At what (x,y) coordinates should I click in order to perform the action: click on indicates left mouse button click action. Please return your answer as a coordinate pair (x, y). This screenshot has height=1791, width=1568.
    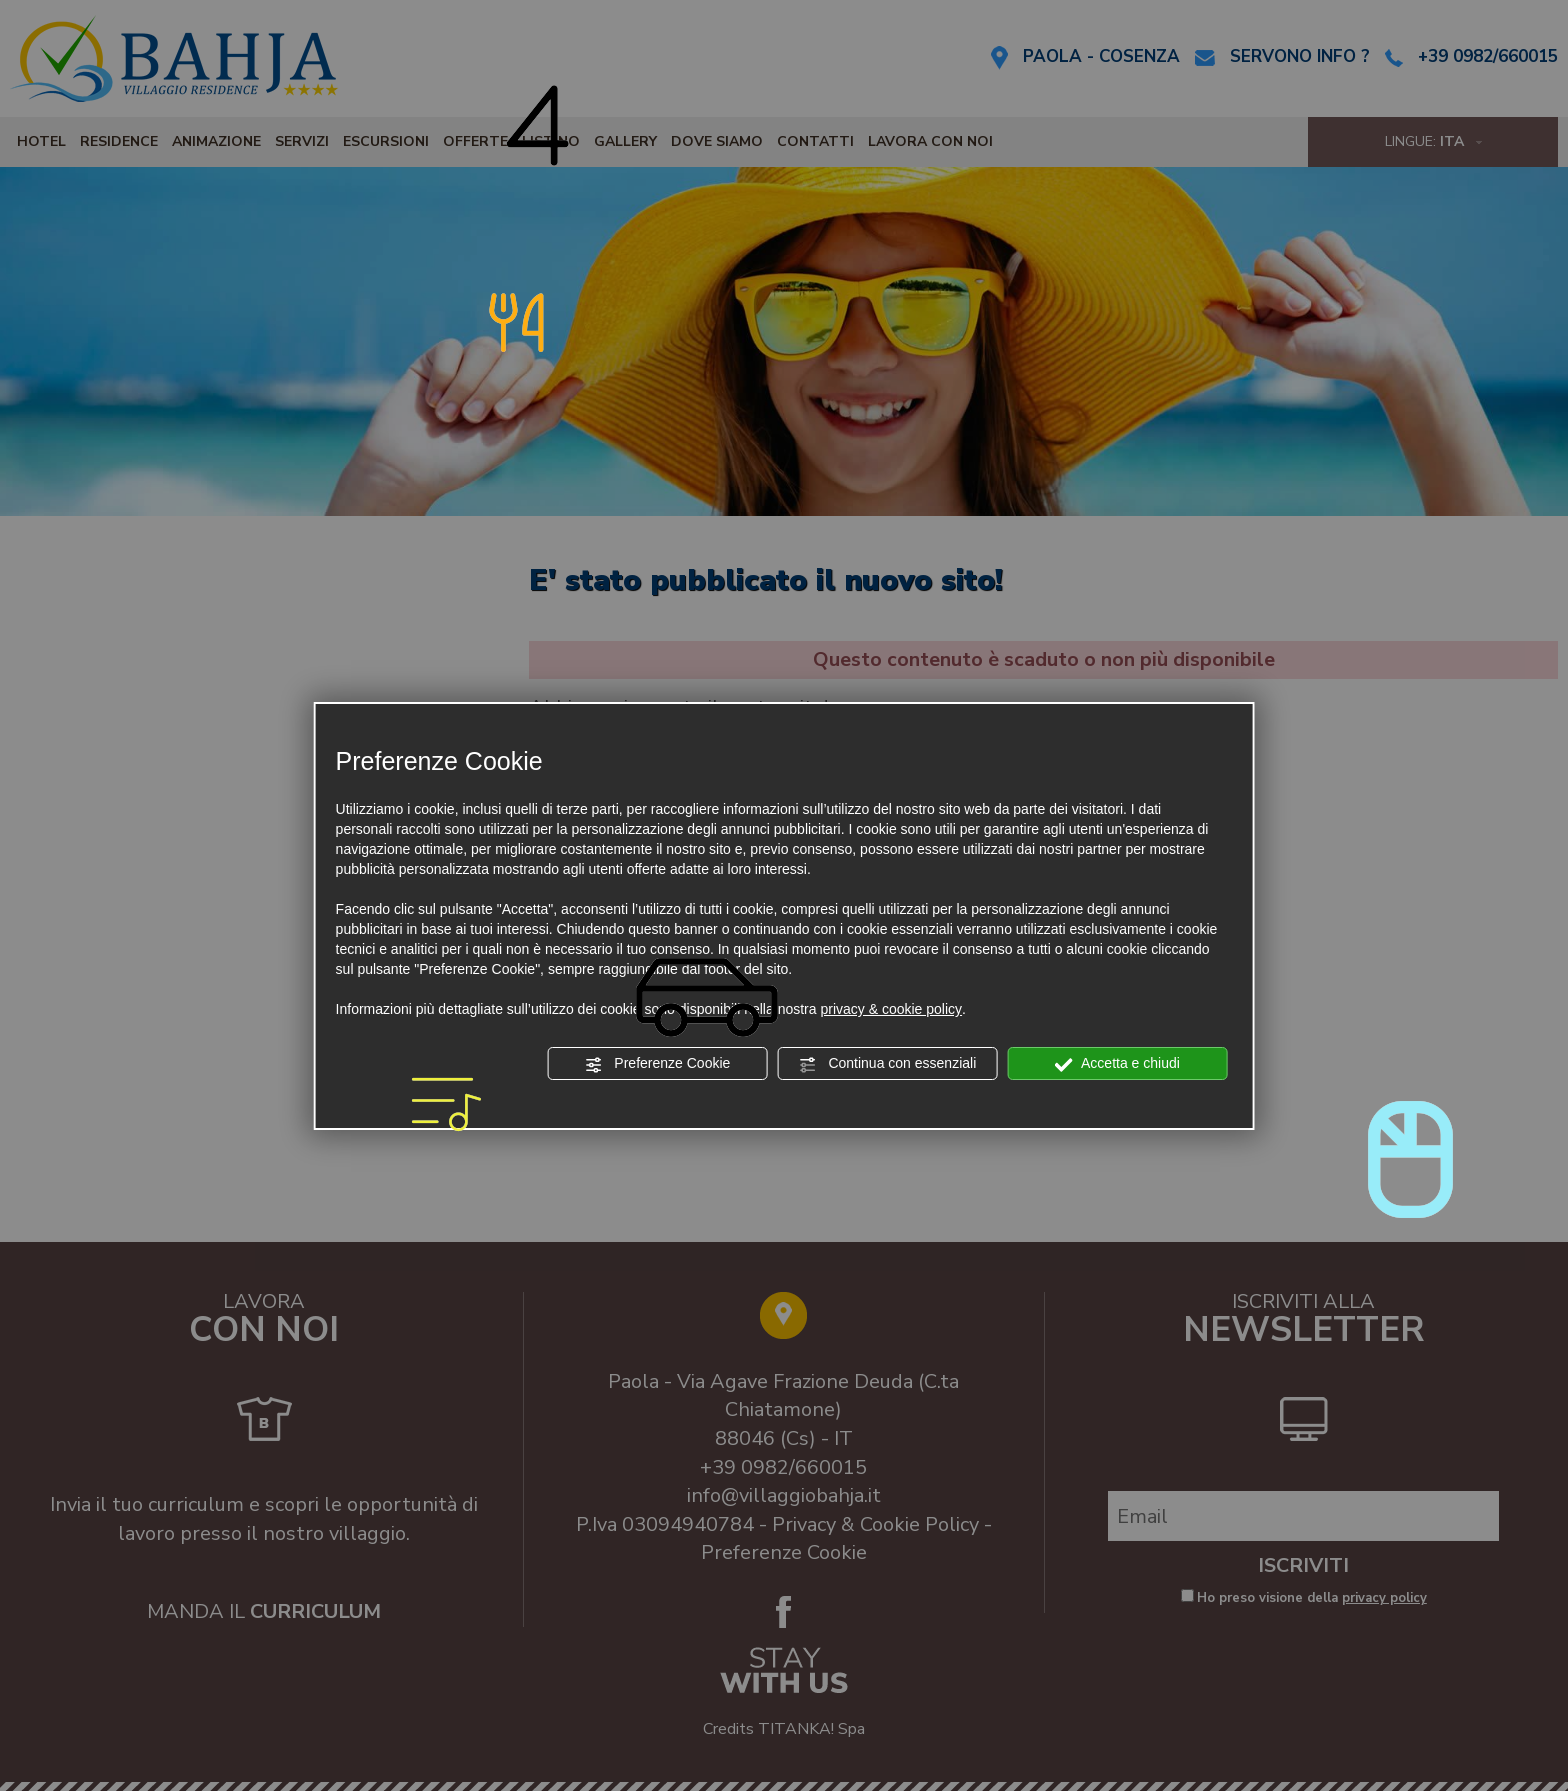
    Looking at the image, I should click on (1410, 1159).